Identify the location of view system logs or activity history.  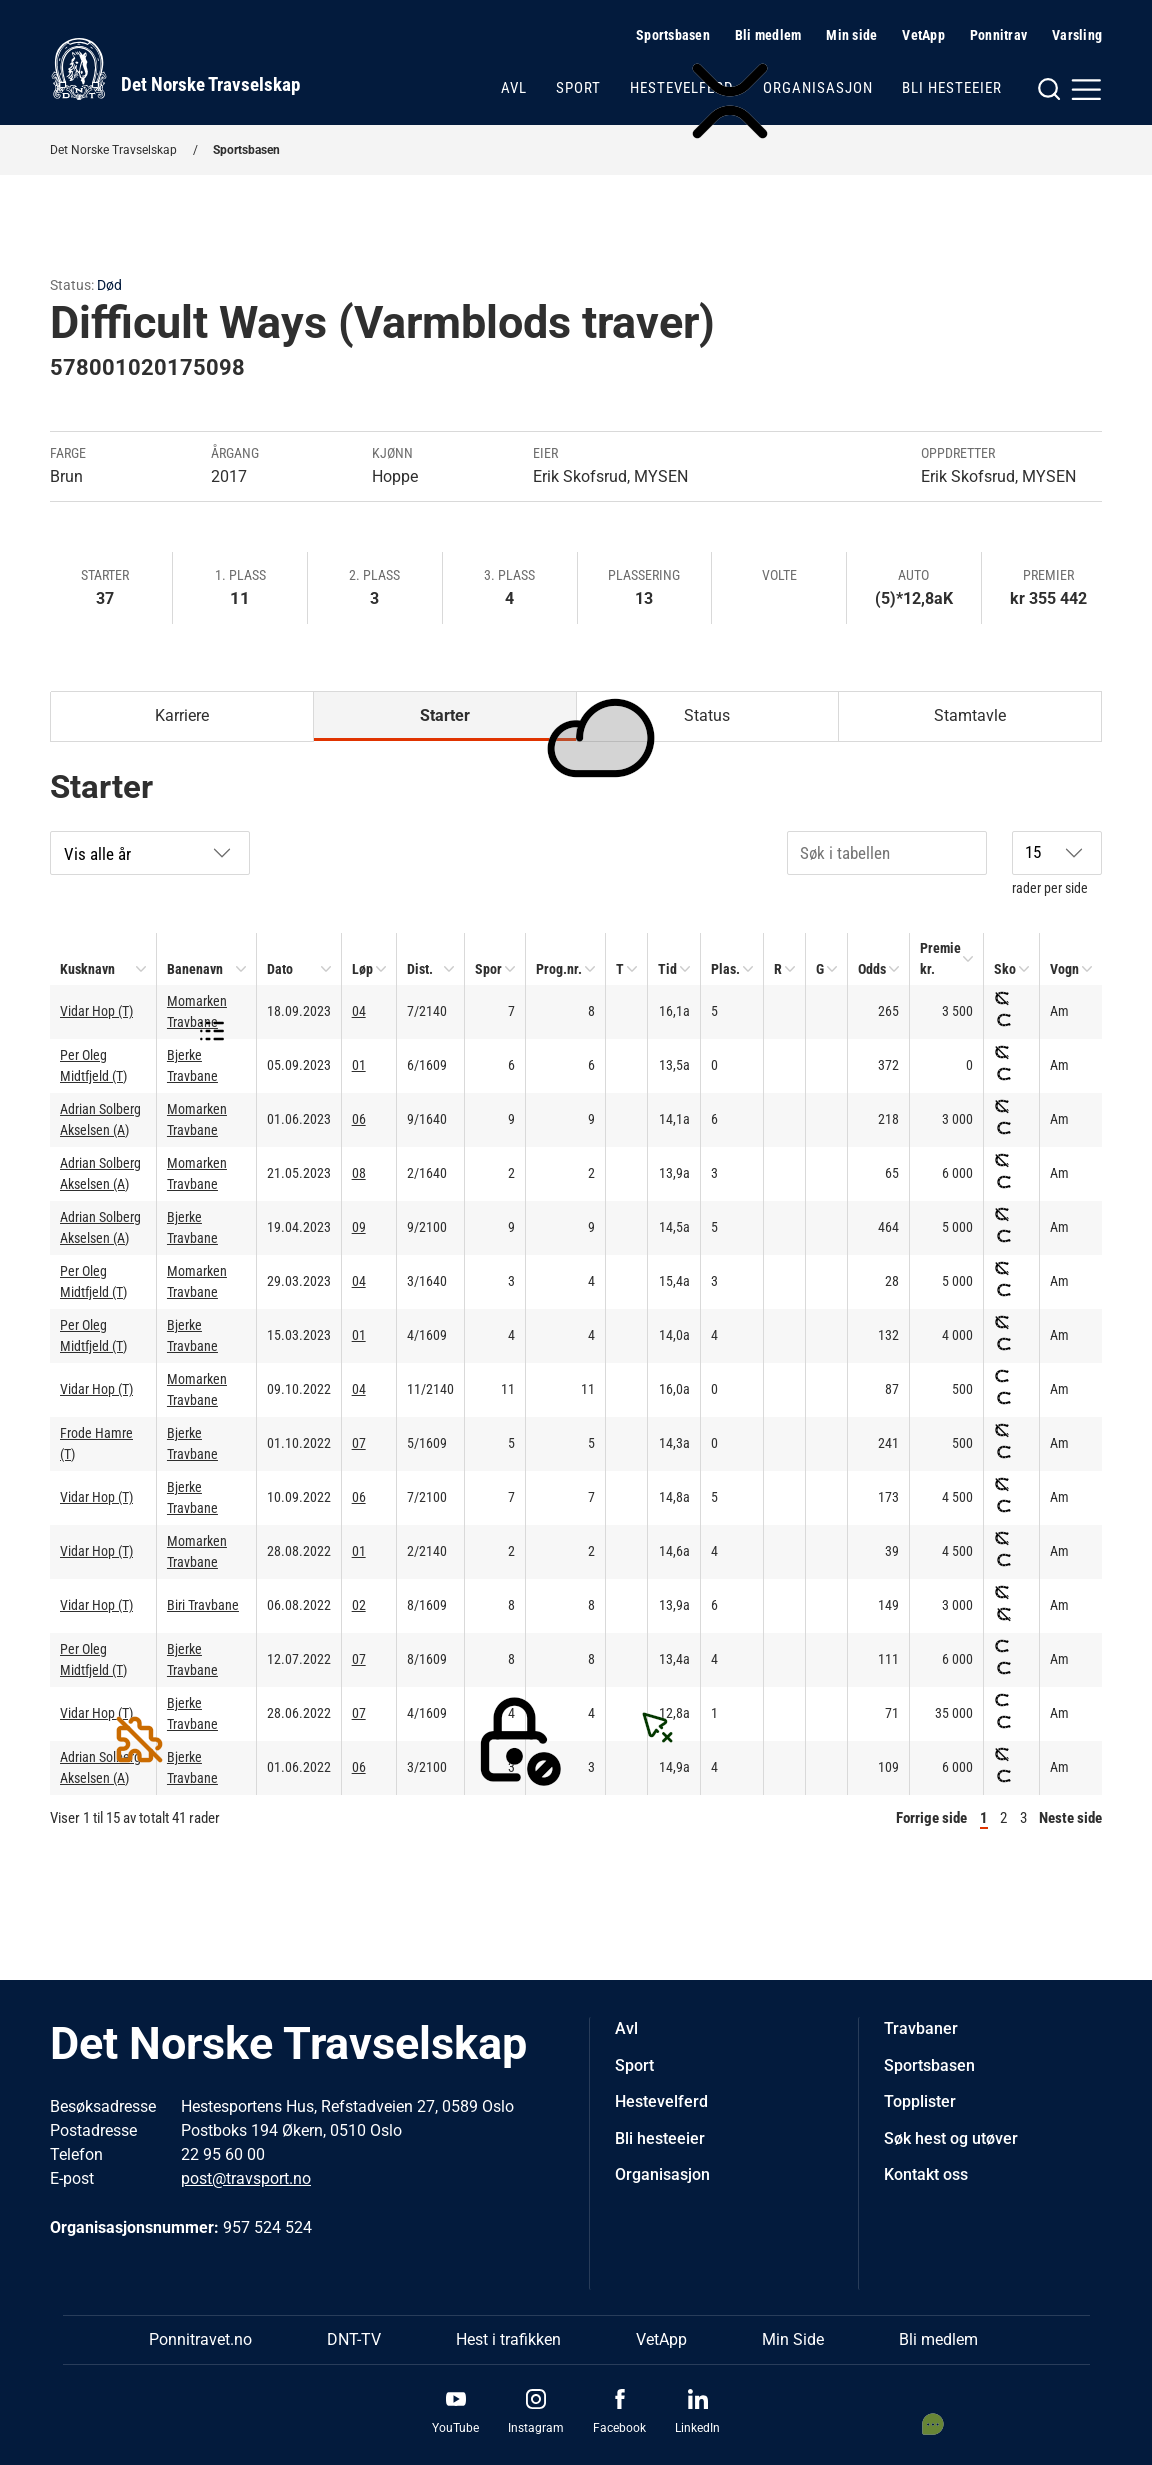
(212, 1031).